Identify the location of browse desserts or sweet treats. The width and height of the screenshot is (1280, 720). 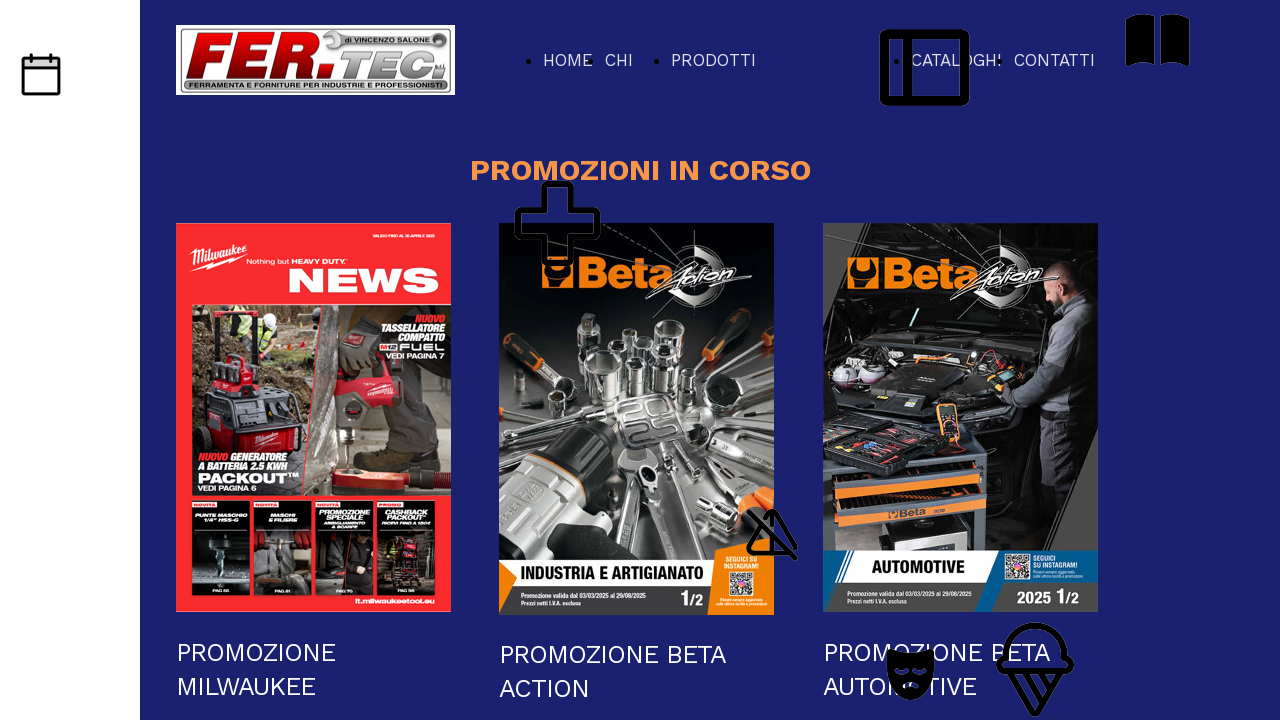
(1035, 668).